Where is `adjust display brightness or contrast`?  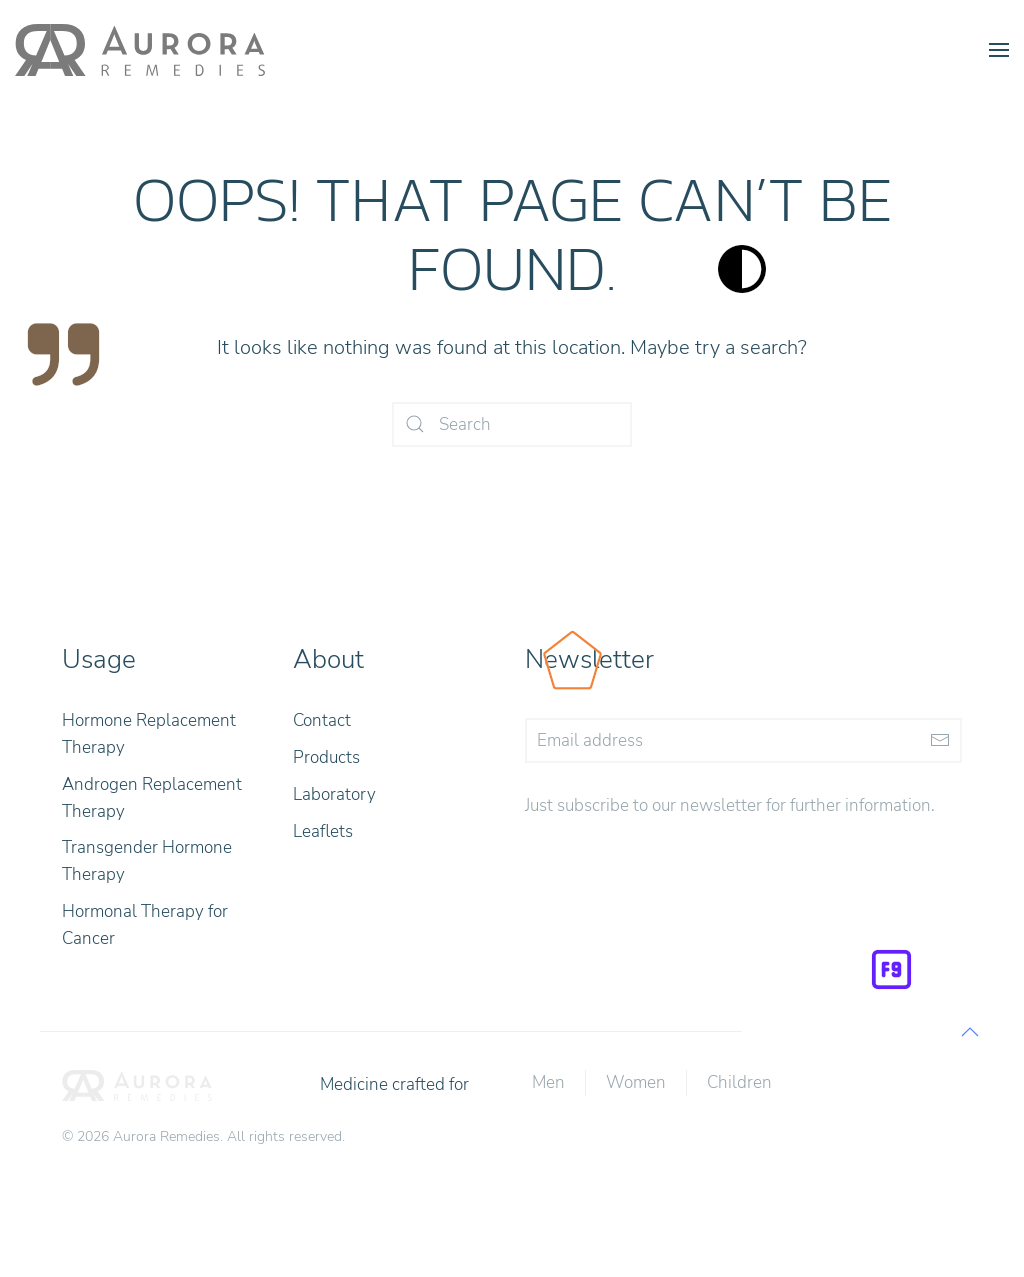
adjust display brightness or contrast is located at coordinates (742, 269).